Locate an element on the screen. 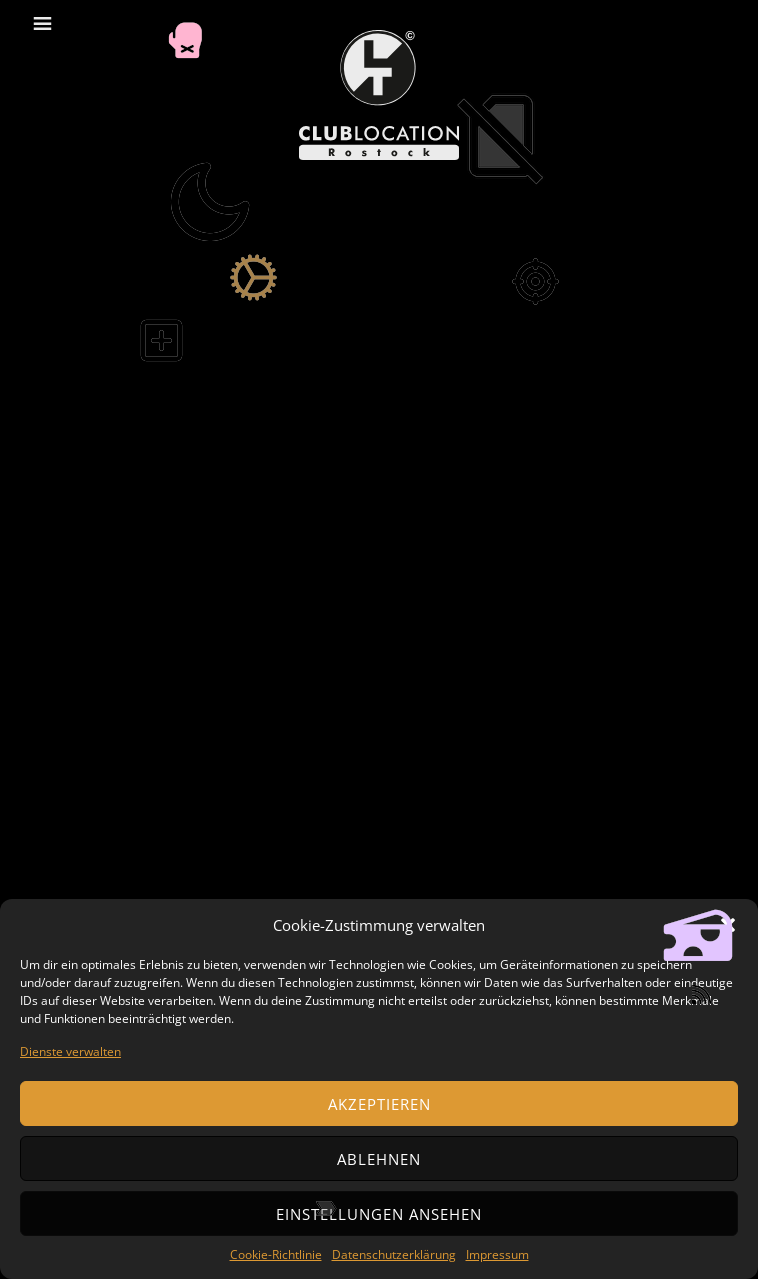 The image size is (758, 1279). add a new item is located at coordinates (161, 340).